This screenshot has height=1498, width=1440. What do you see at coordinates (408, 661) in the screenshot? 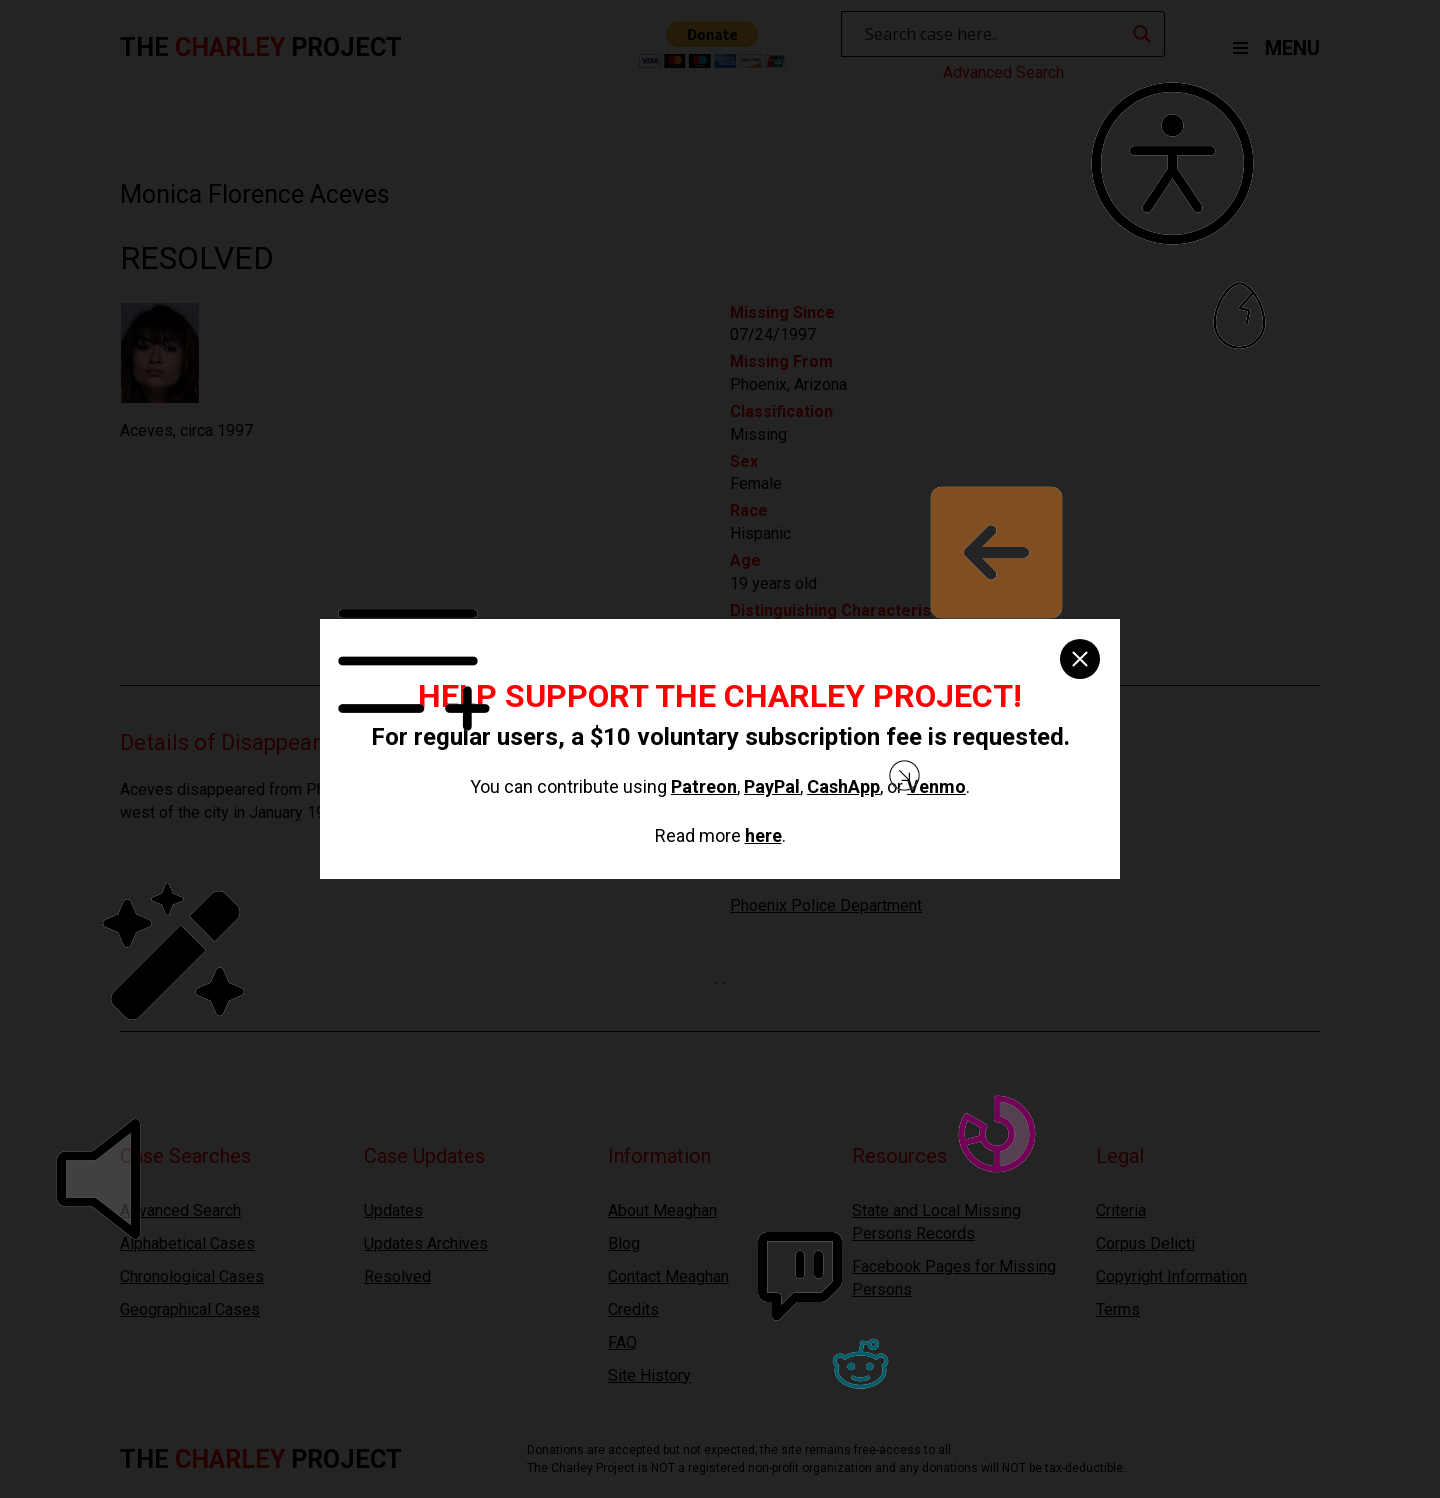
I see `add a new item to the list` at bounding box center [408, 661].